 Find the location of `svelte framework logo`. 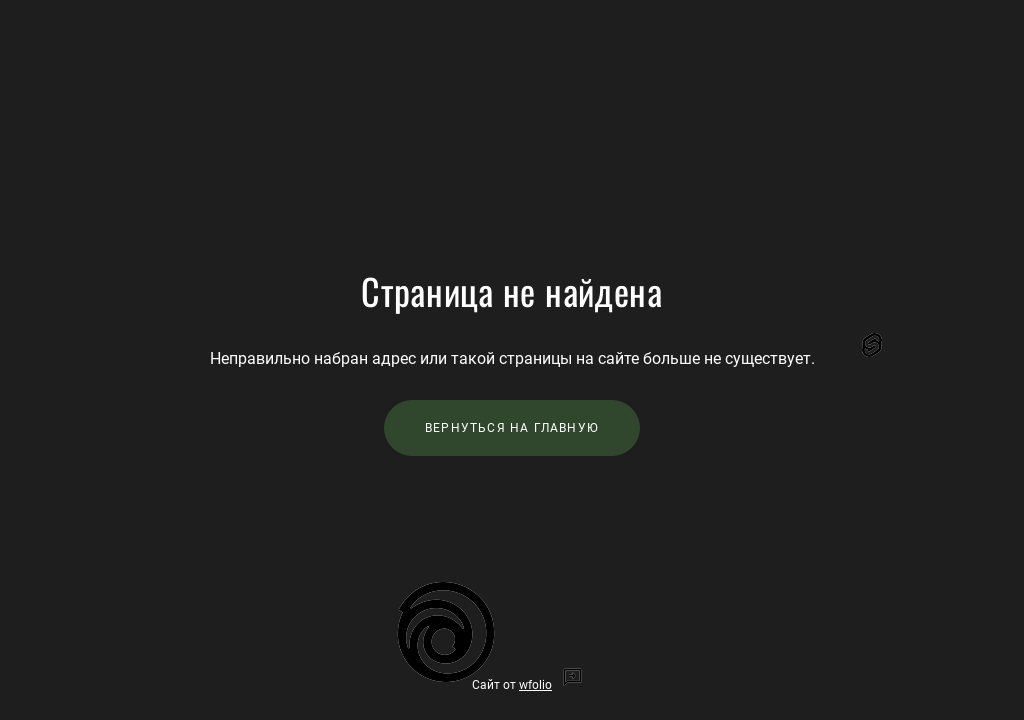

svelte framework logo is located at coordinates (872, 345).